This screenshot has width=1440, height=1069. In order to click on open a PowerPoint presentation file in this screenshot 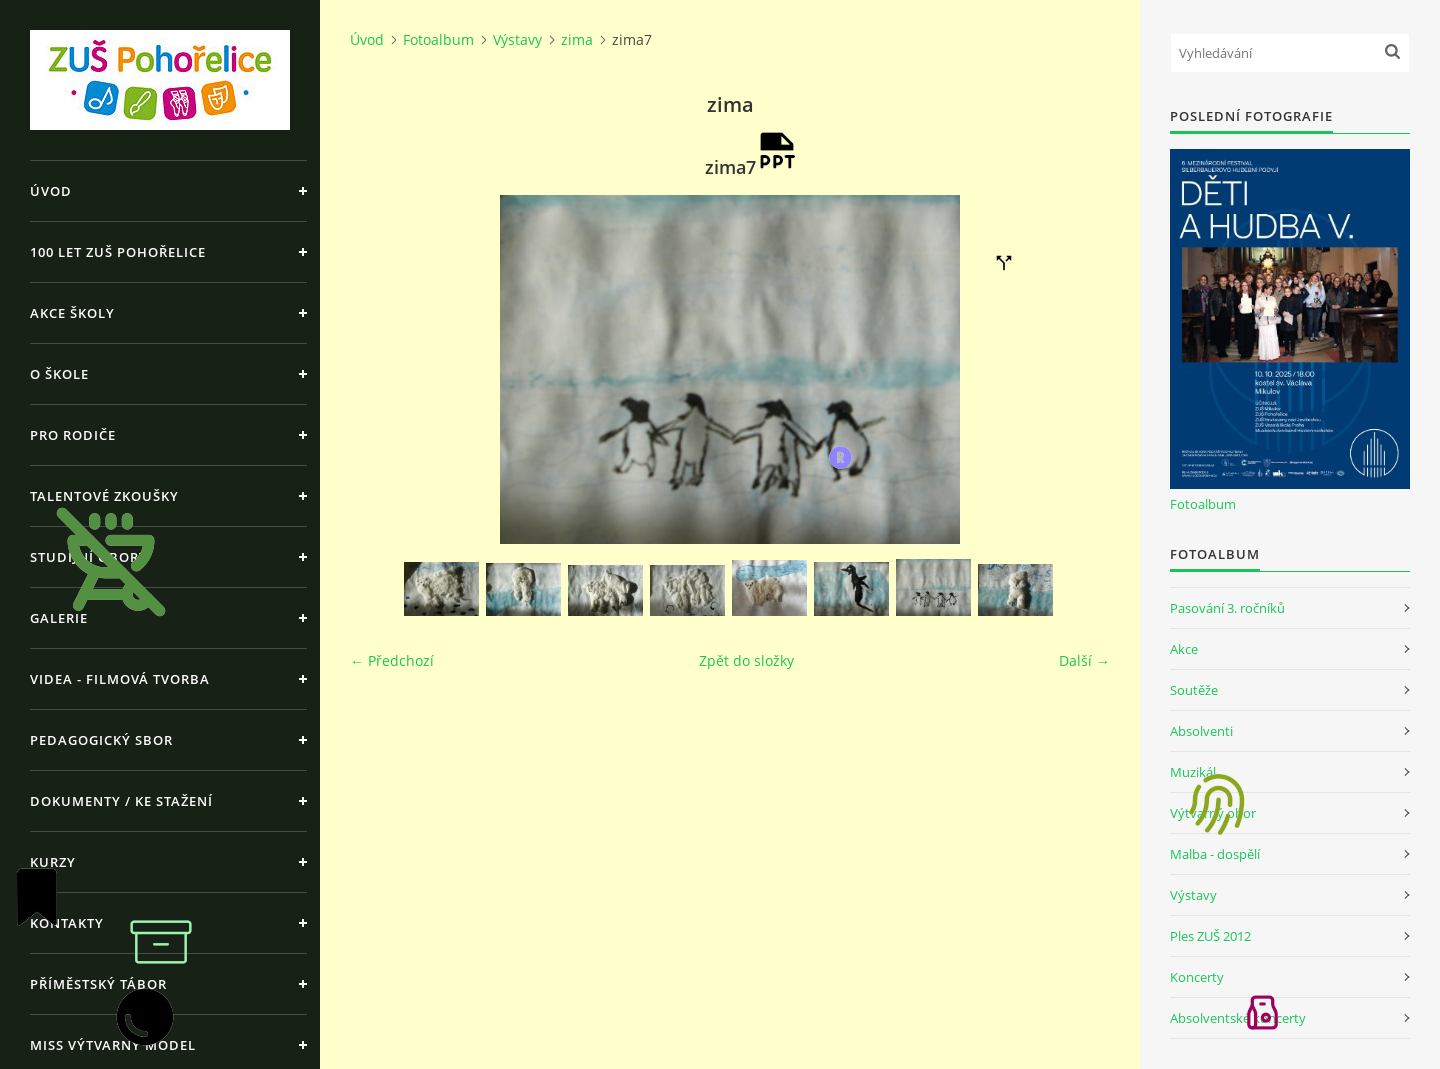, I will do `click(777, 152)`.